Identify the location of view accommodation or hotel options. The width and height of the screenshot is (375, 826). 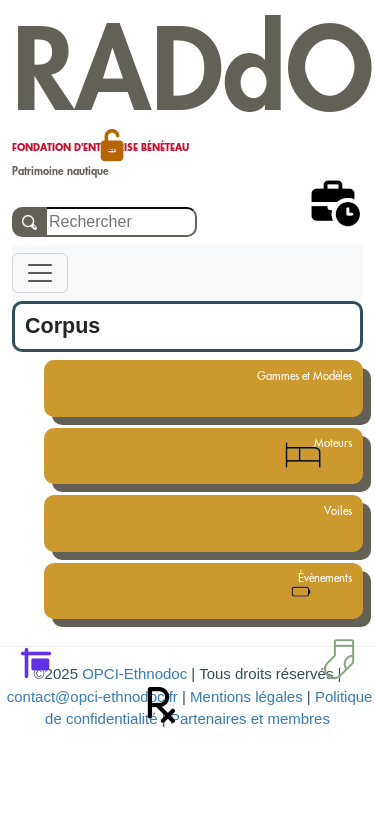
(302, 455).